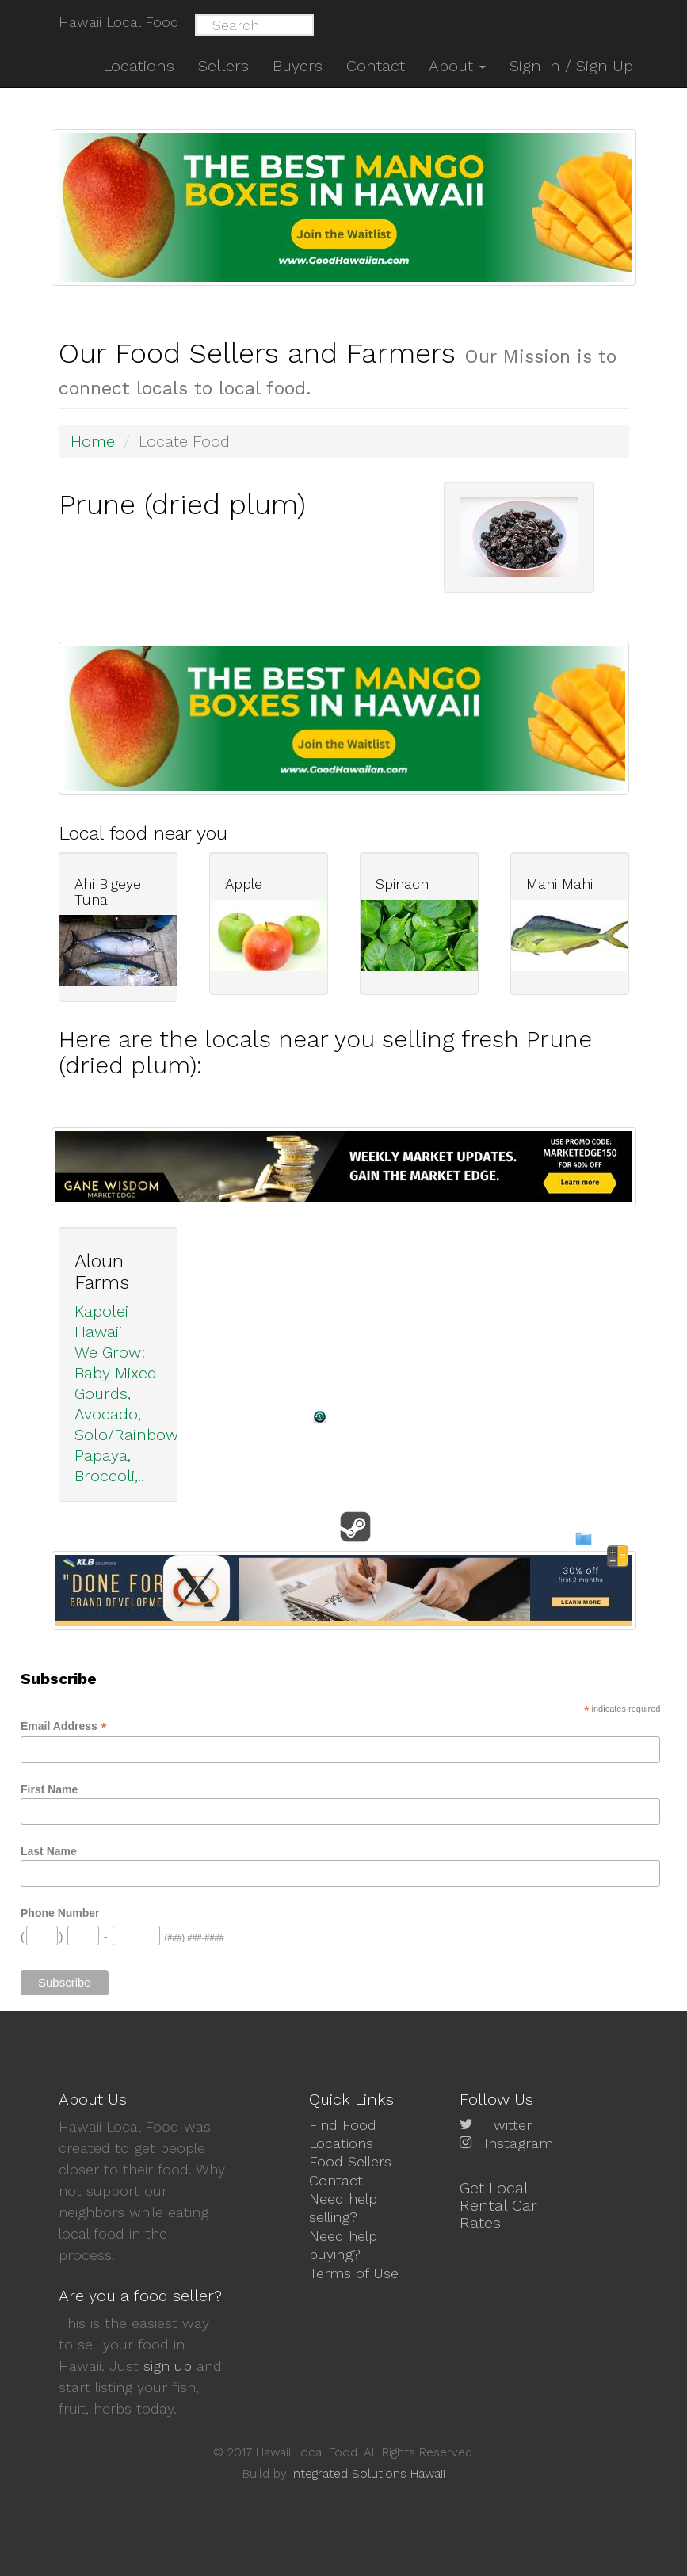 The height and width of the screenshot is (2576, 687). Describe the element at coordinates (617, 1556) in the screenshot. I see `open the calculator app` at that location.